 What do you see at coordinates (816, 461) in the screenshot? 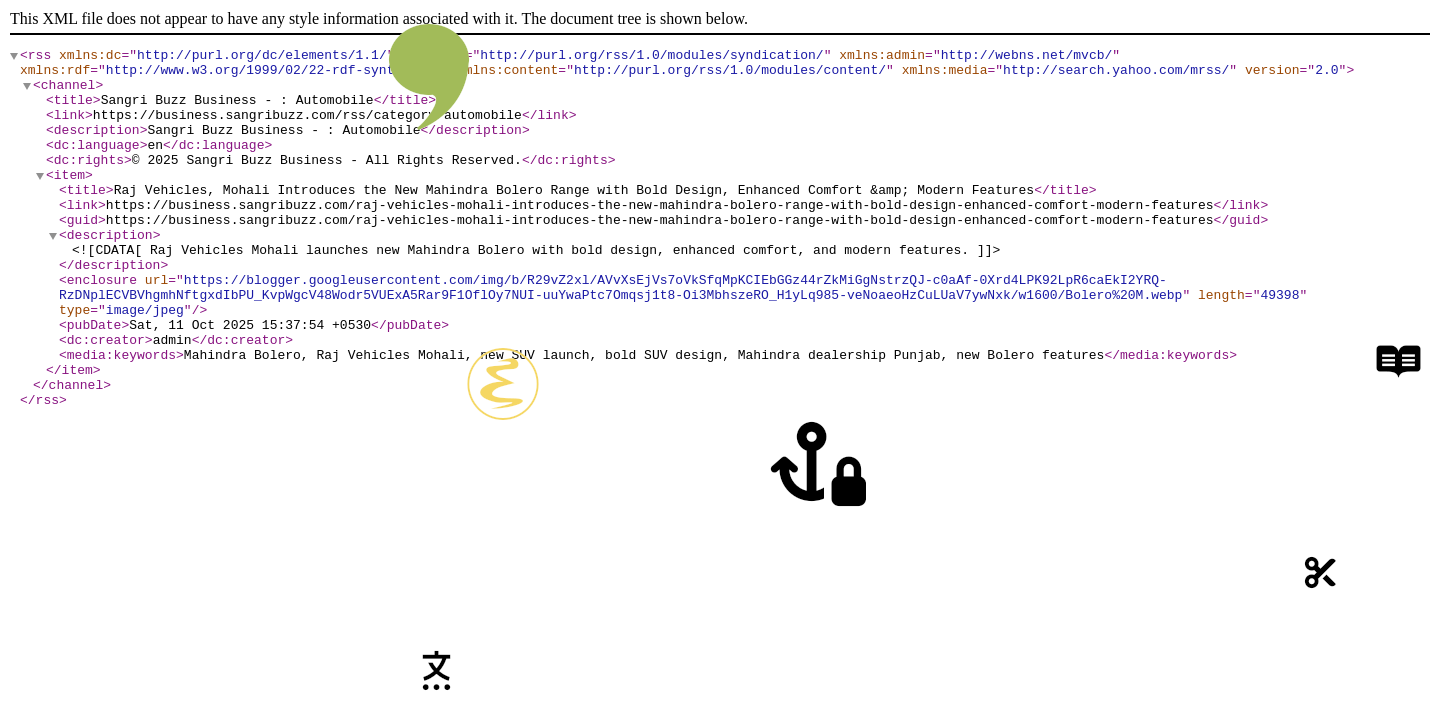
I see `lock or secure an anchor point` at bounding box center [816, 461].